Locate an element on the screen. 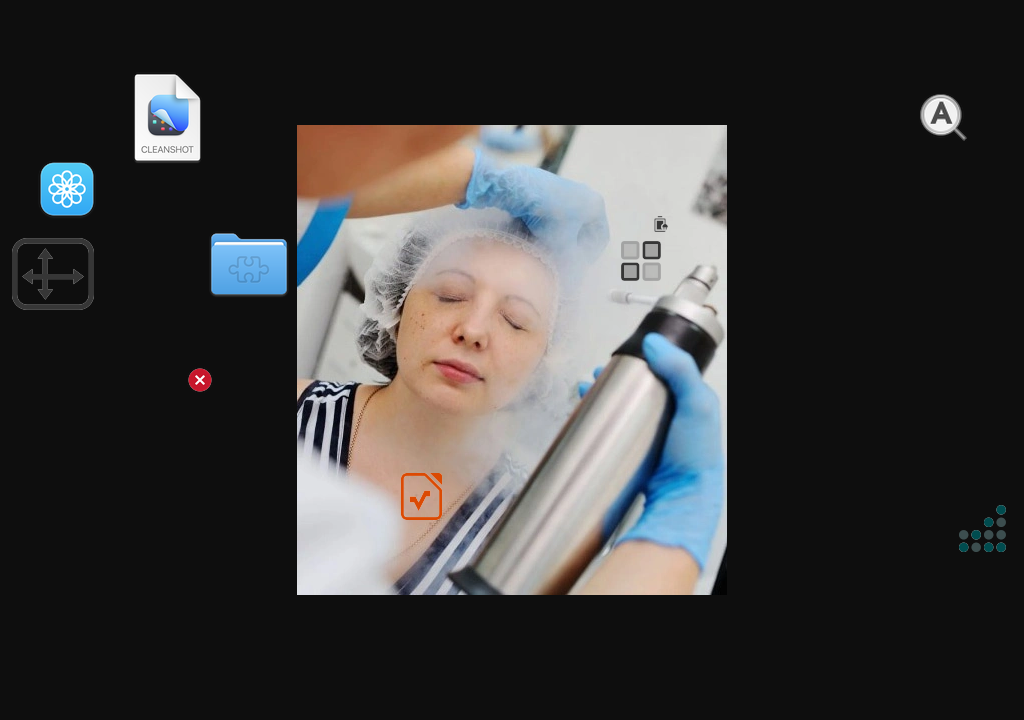 The image size is (1024, 720). adjust display or screen settings is located at coordinates (53, 274).